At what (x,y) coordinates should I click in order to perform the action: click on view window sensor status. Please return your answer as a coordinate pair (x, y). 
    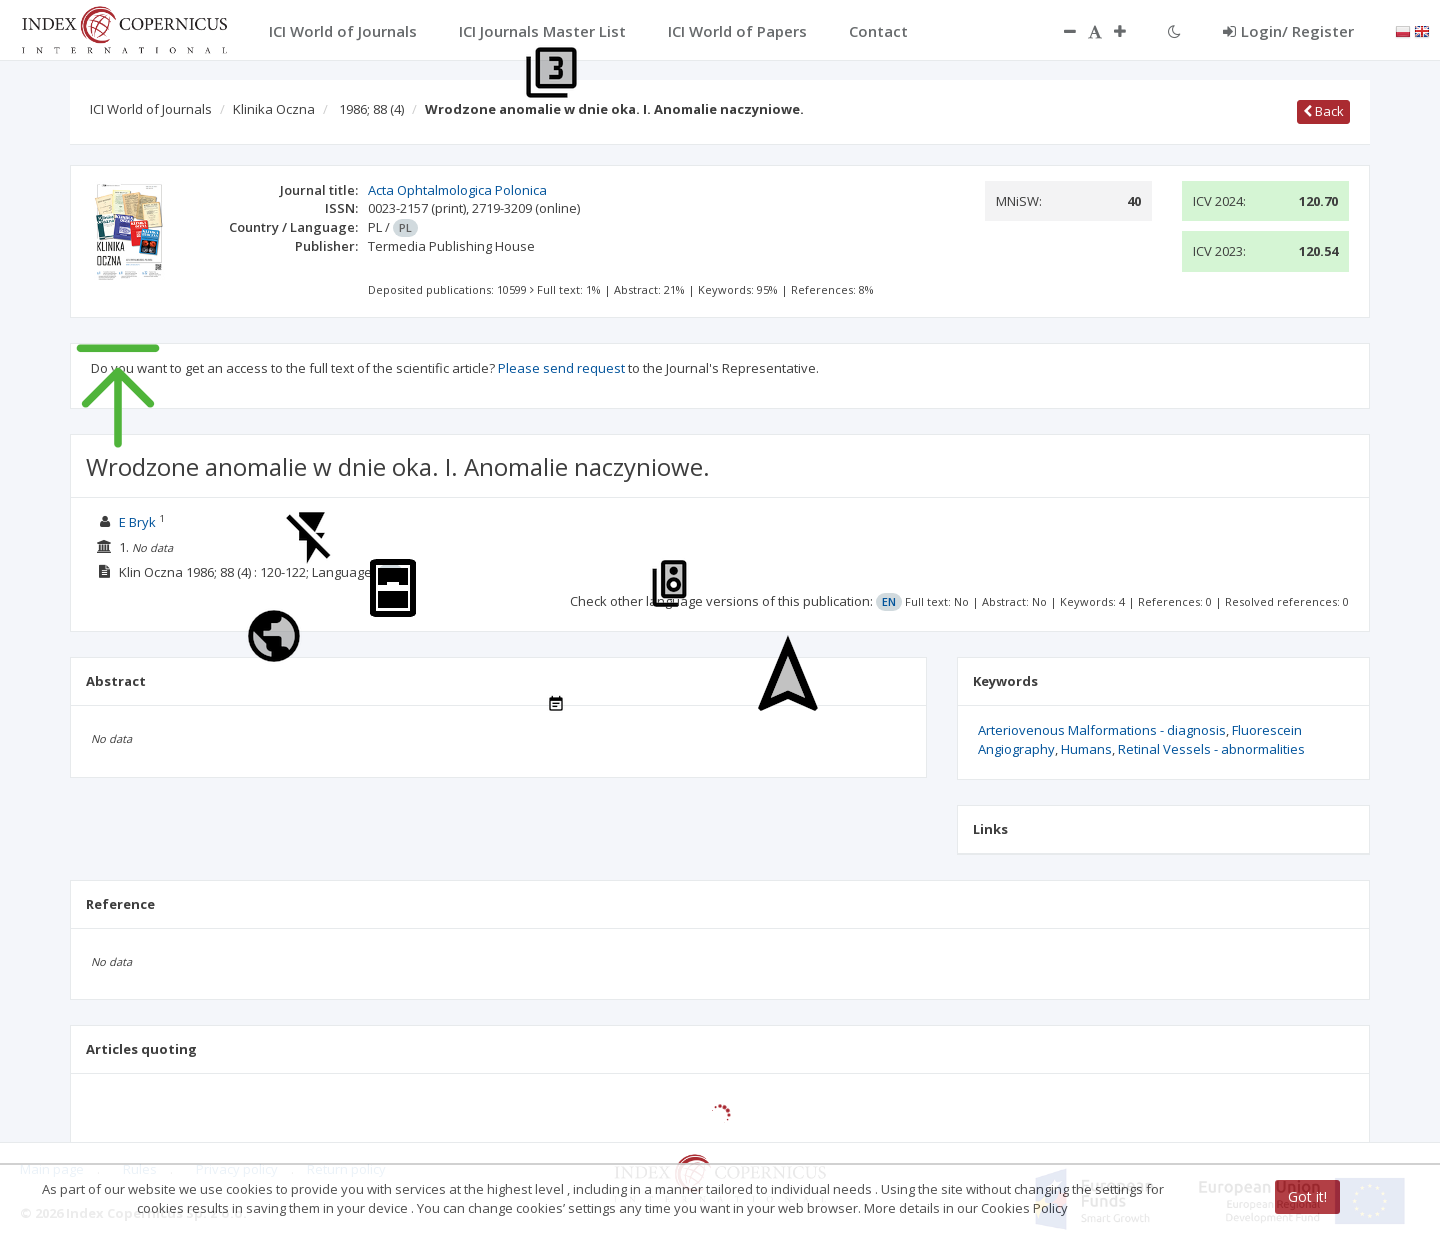
    Looking at the image, I should click on (393, 588).